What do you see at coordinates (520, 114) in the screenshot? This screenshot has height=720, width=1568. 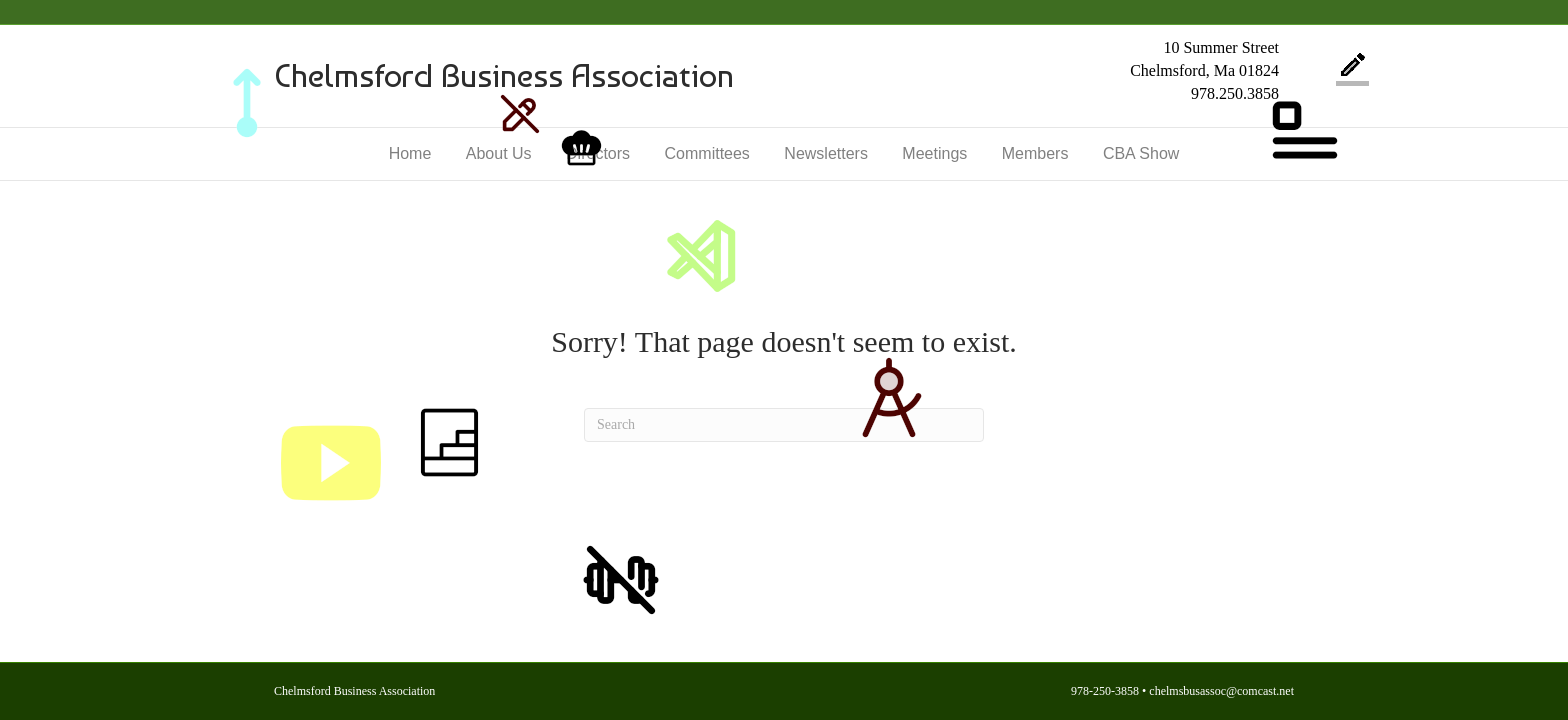 I see `editing is disabled` at bounding box center [520, 114].